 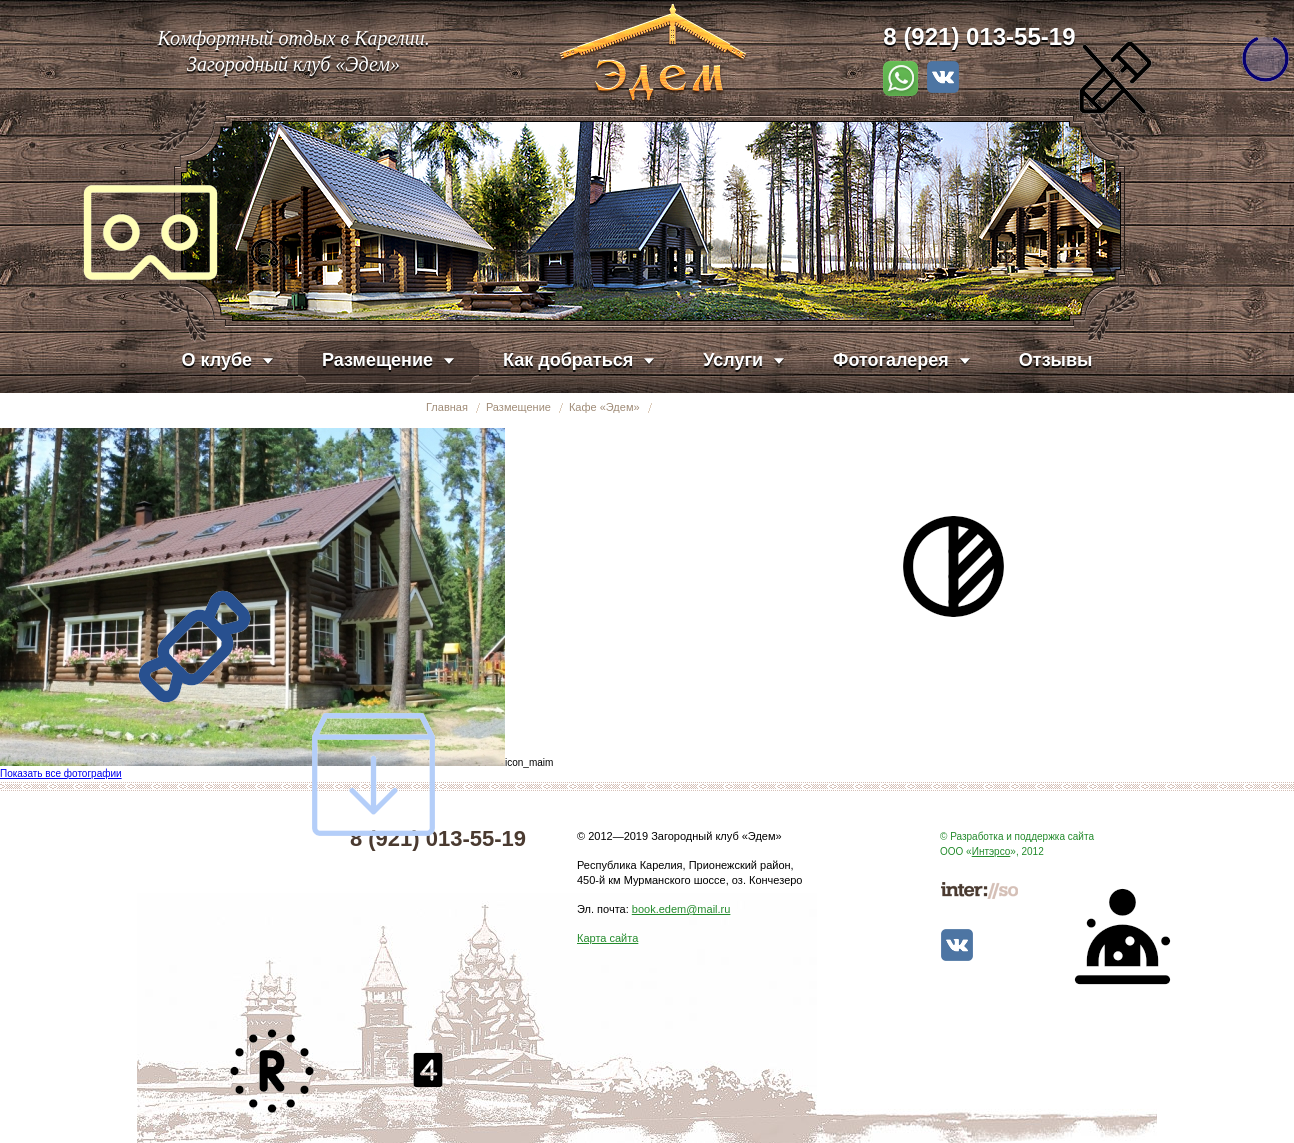 What do you see at coordinates (150, 232) in the screenshot?
I see `launch a virtual reality experience` at bounding box center [150, 232].